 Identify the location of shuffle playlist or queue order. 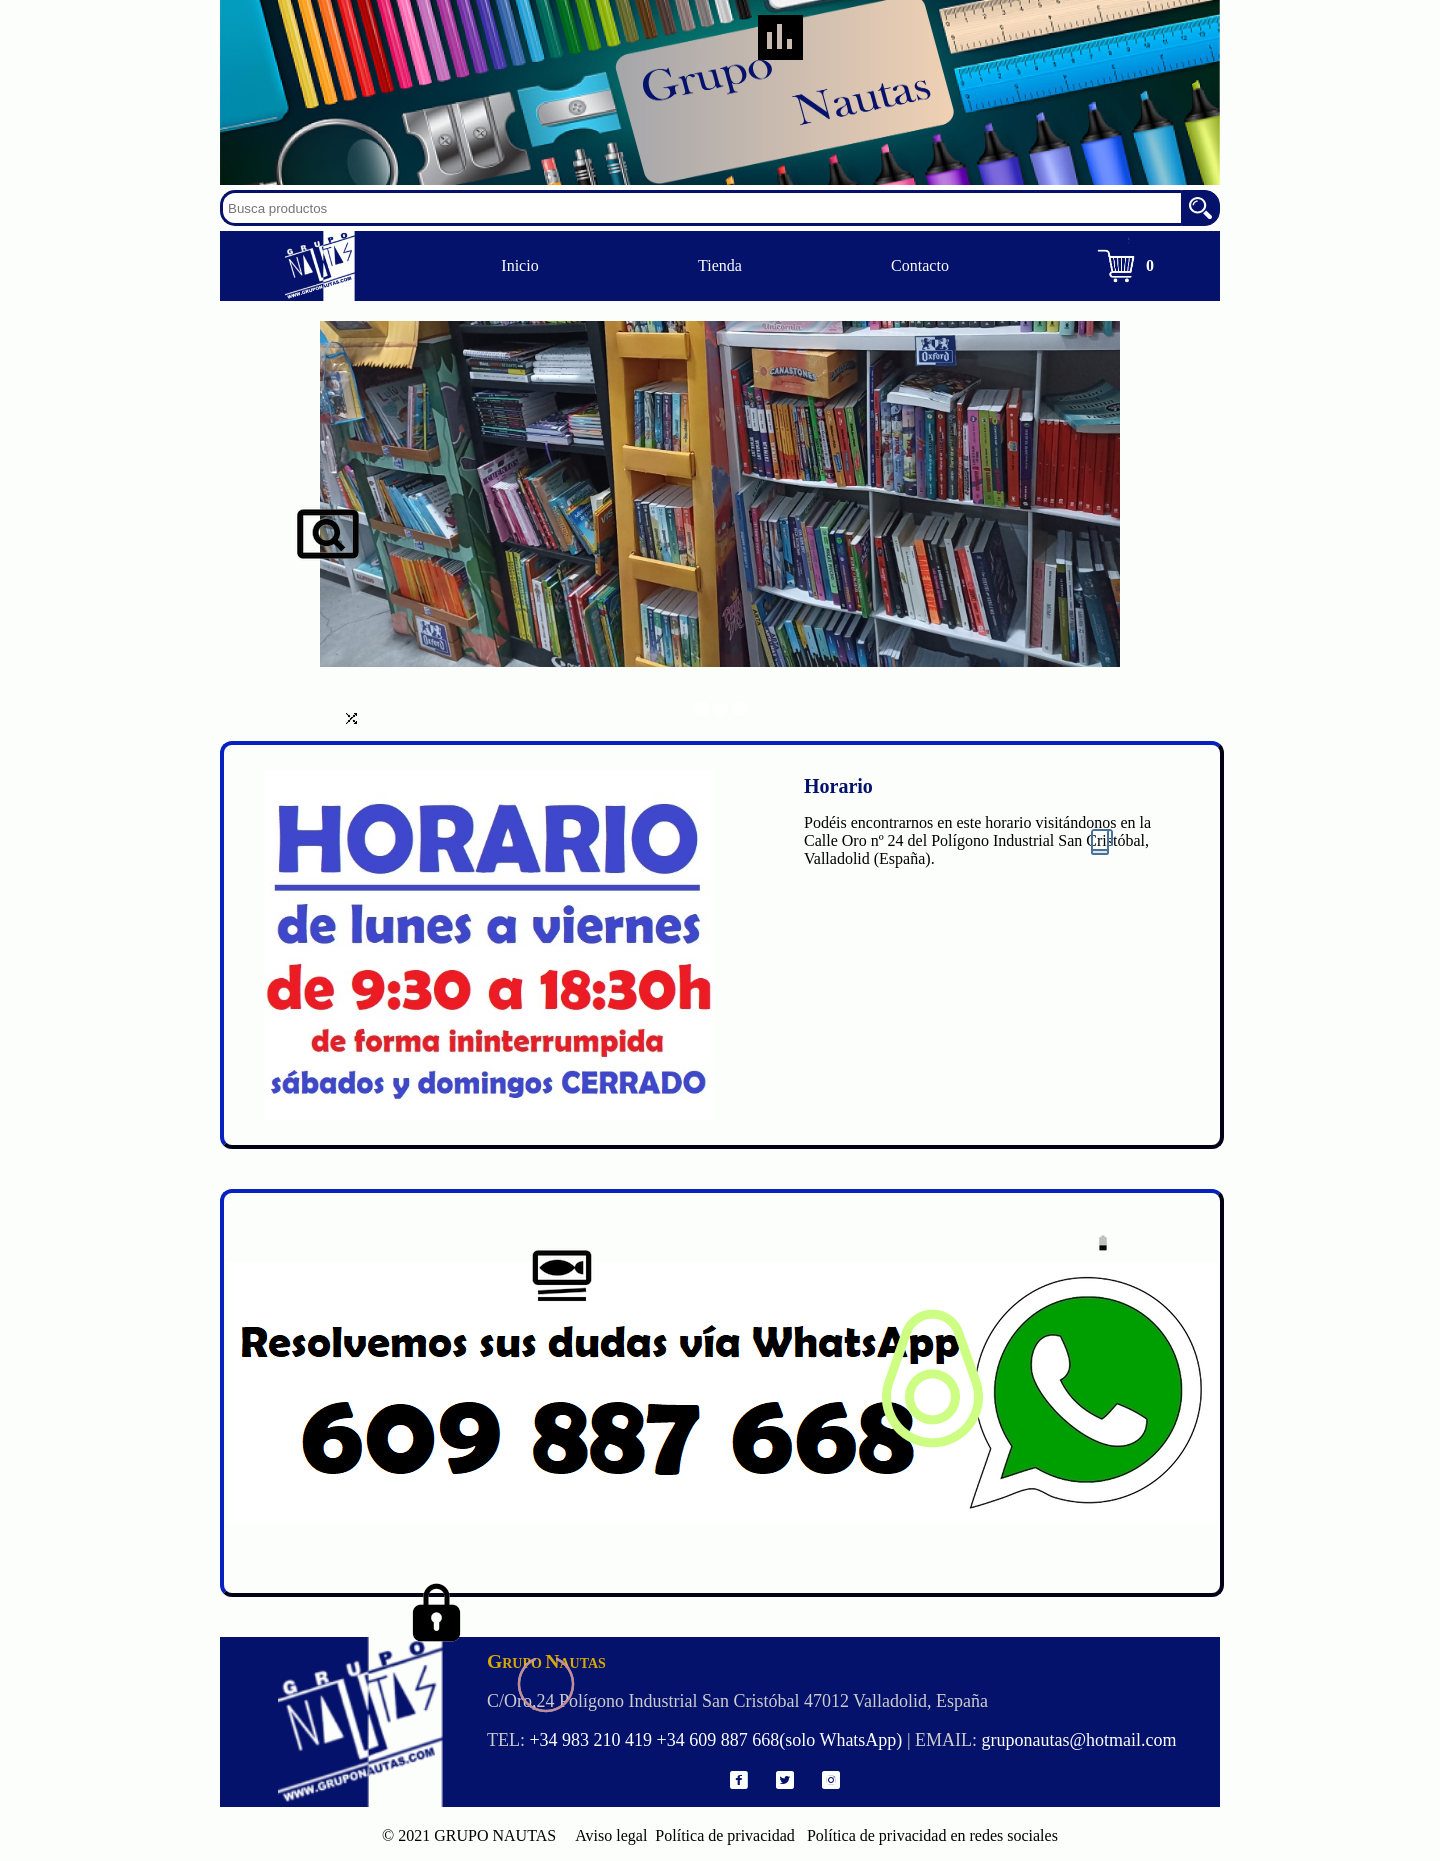
(351, 718).